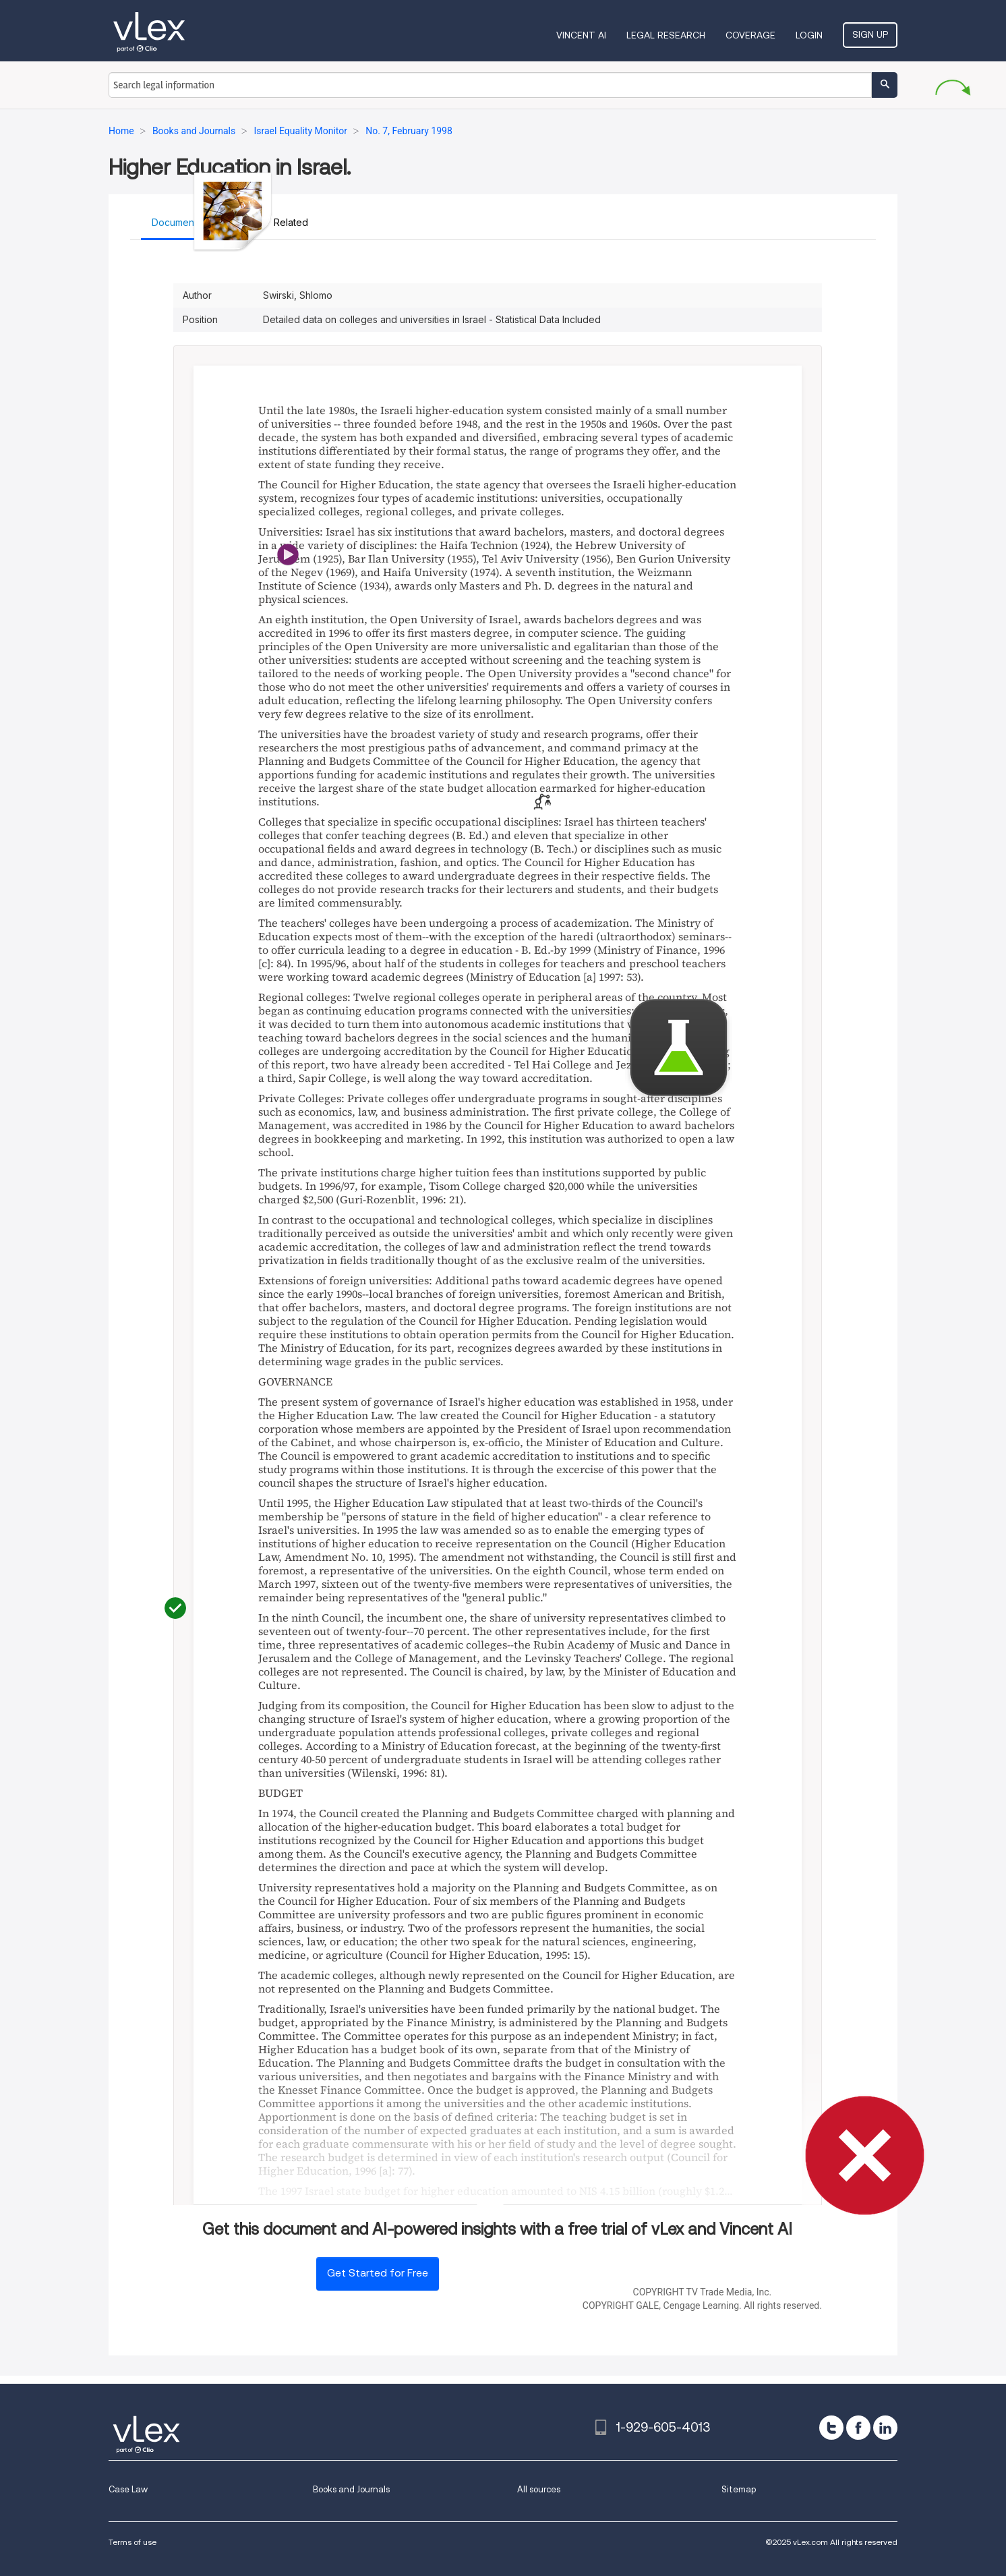  Describe the element at coordinates (542, 801) in the screenshot. I see `open GNOME Builder IDE` at that location.